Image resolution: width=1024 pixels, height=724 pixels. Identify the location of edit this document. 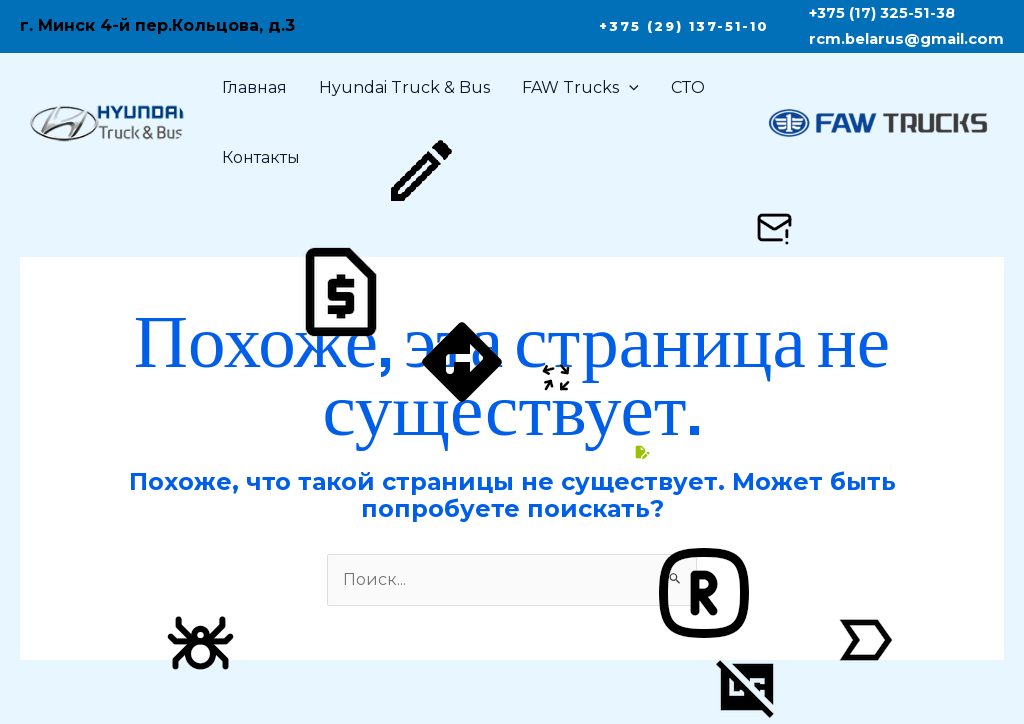
(642, 452).